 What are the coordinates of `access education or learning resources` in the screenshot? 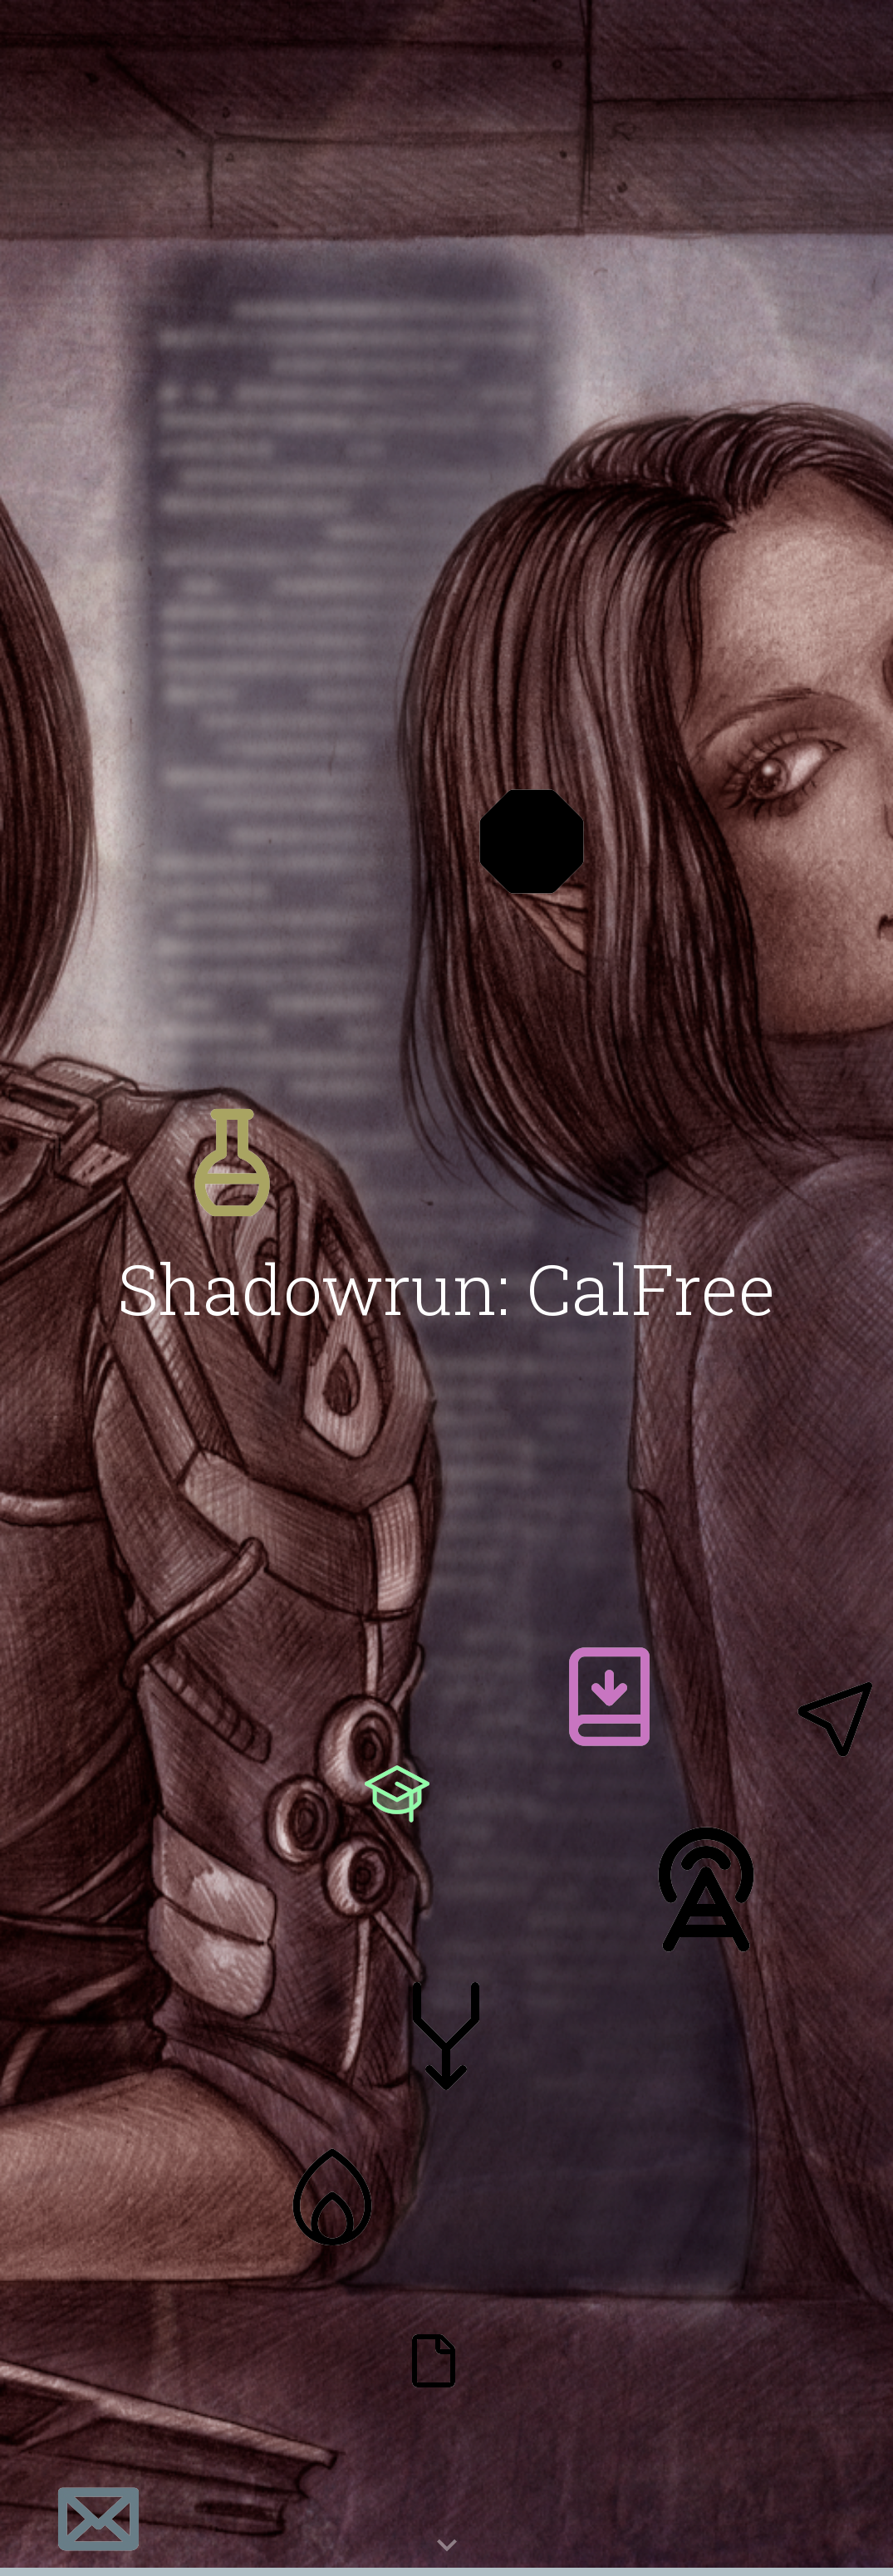 It's located at (397, 1792).